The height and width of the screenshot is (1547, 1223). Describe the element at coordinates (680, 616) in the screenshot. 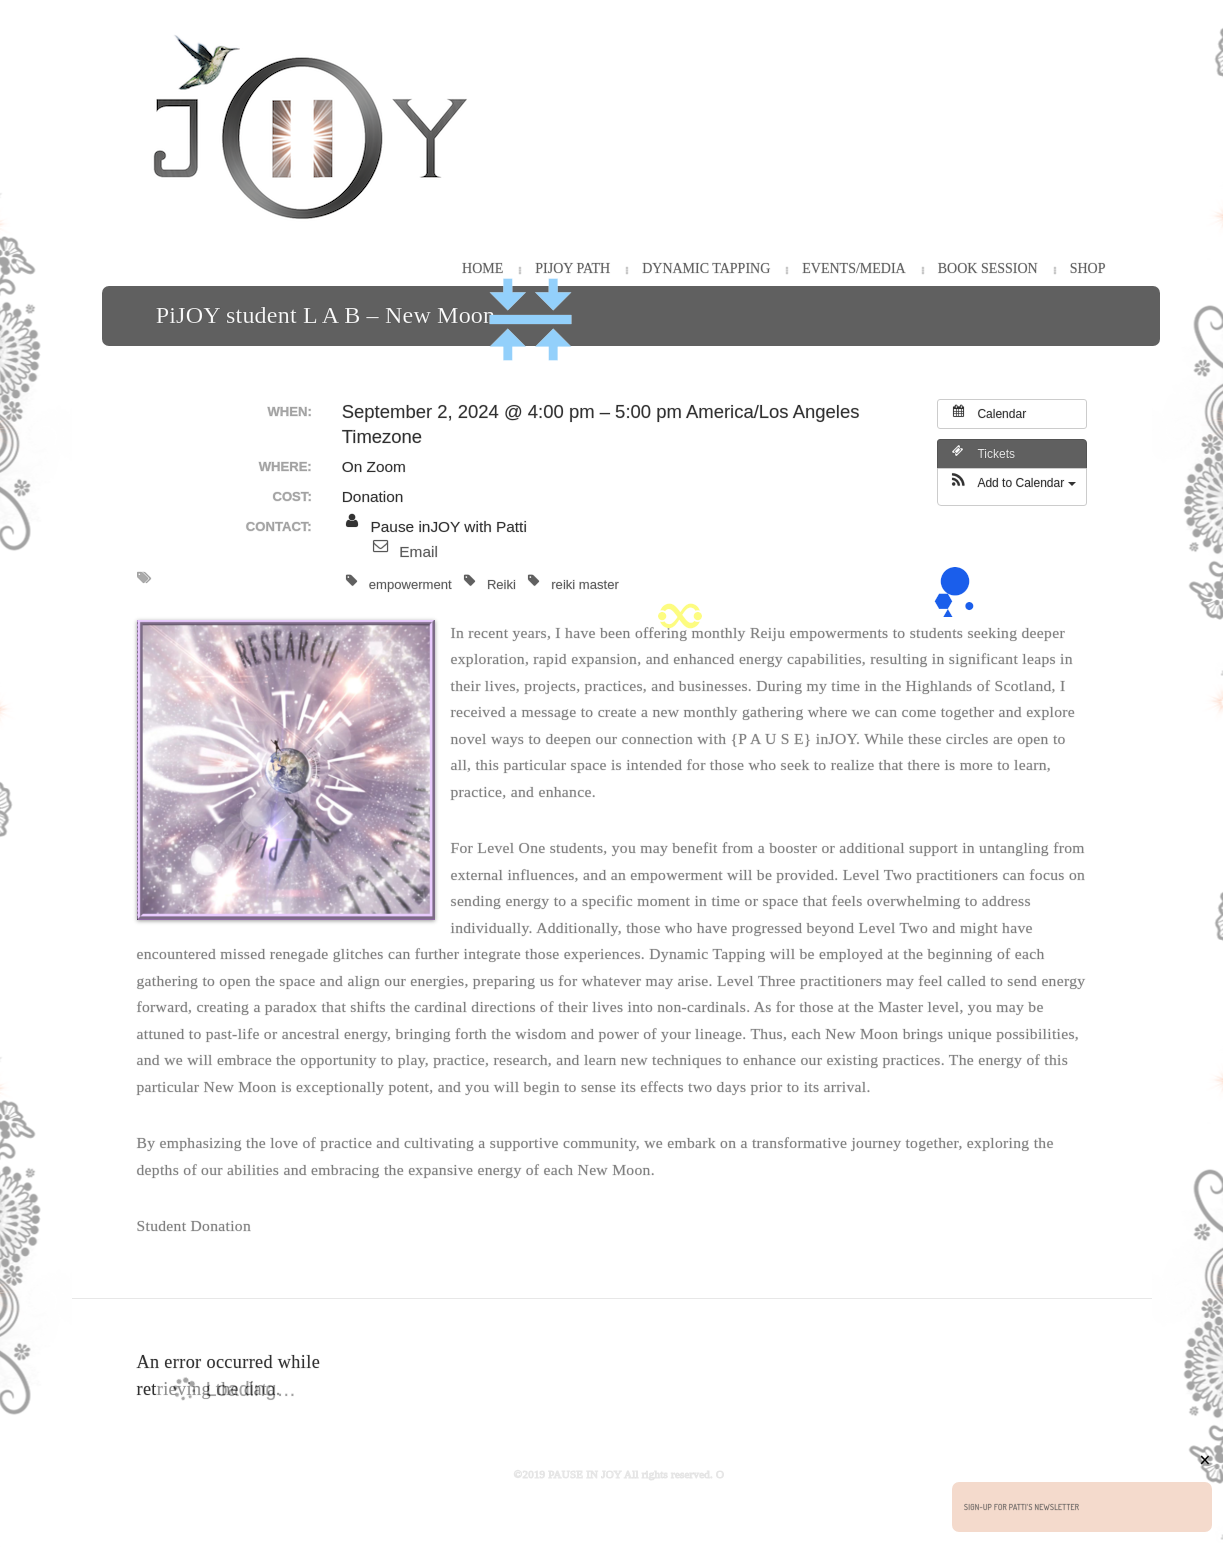

I see `immer library logo` at that location.